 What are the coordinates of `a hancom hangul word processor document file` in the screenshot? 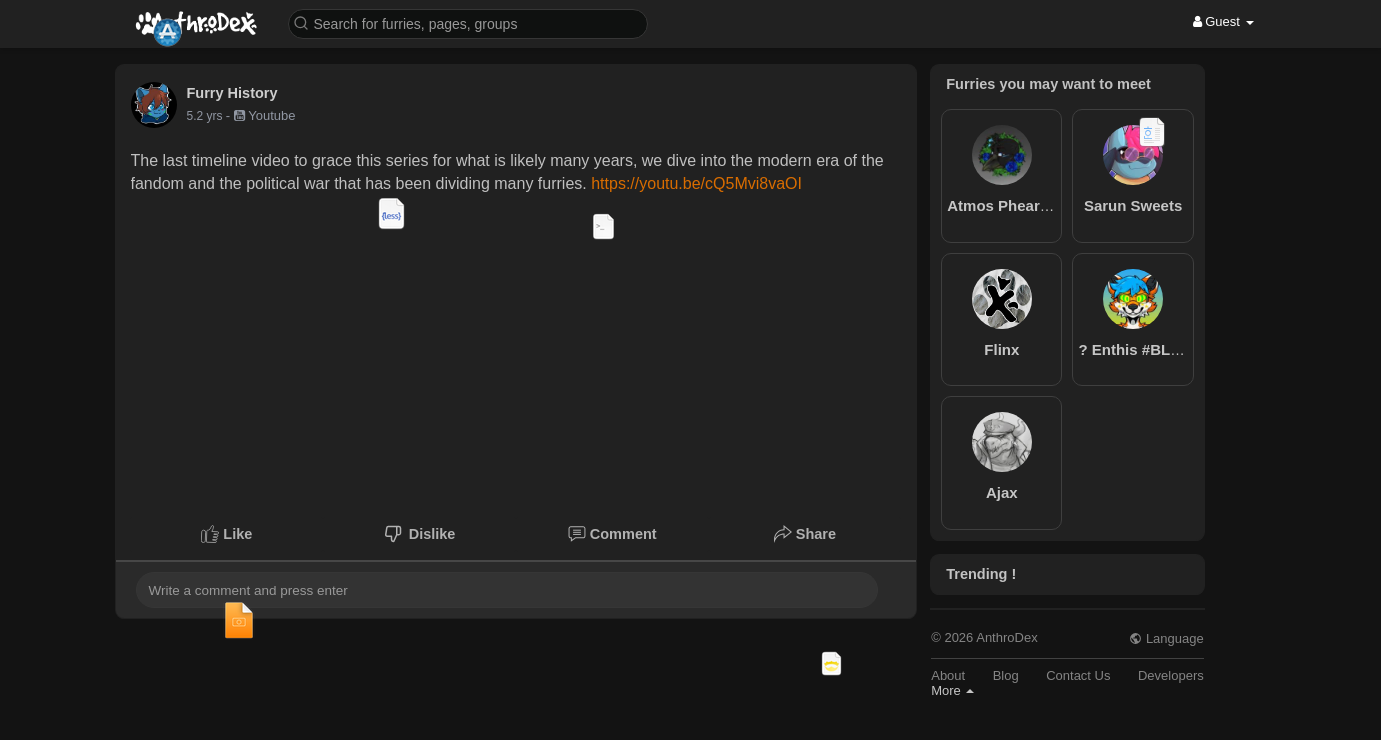 It's located at (1152, 132).